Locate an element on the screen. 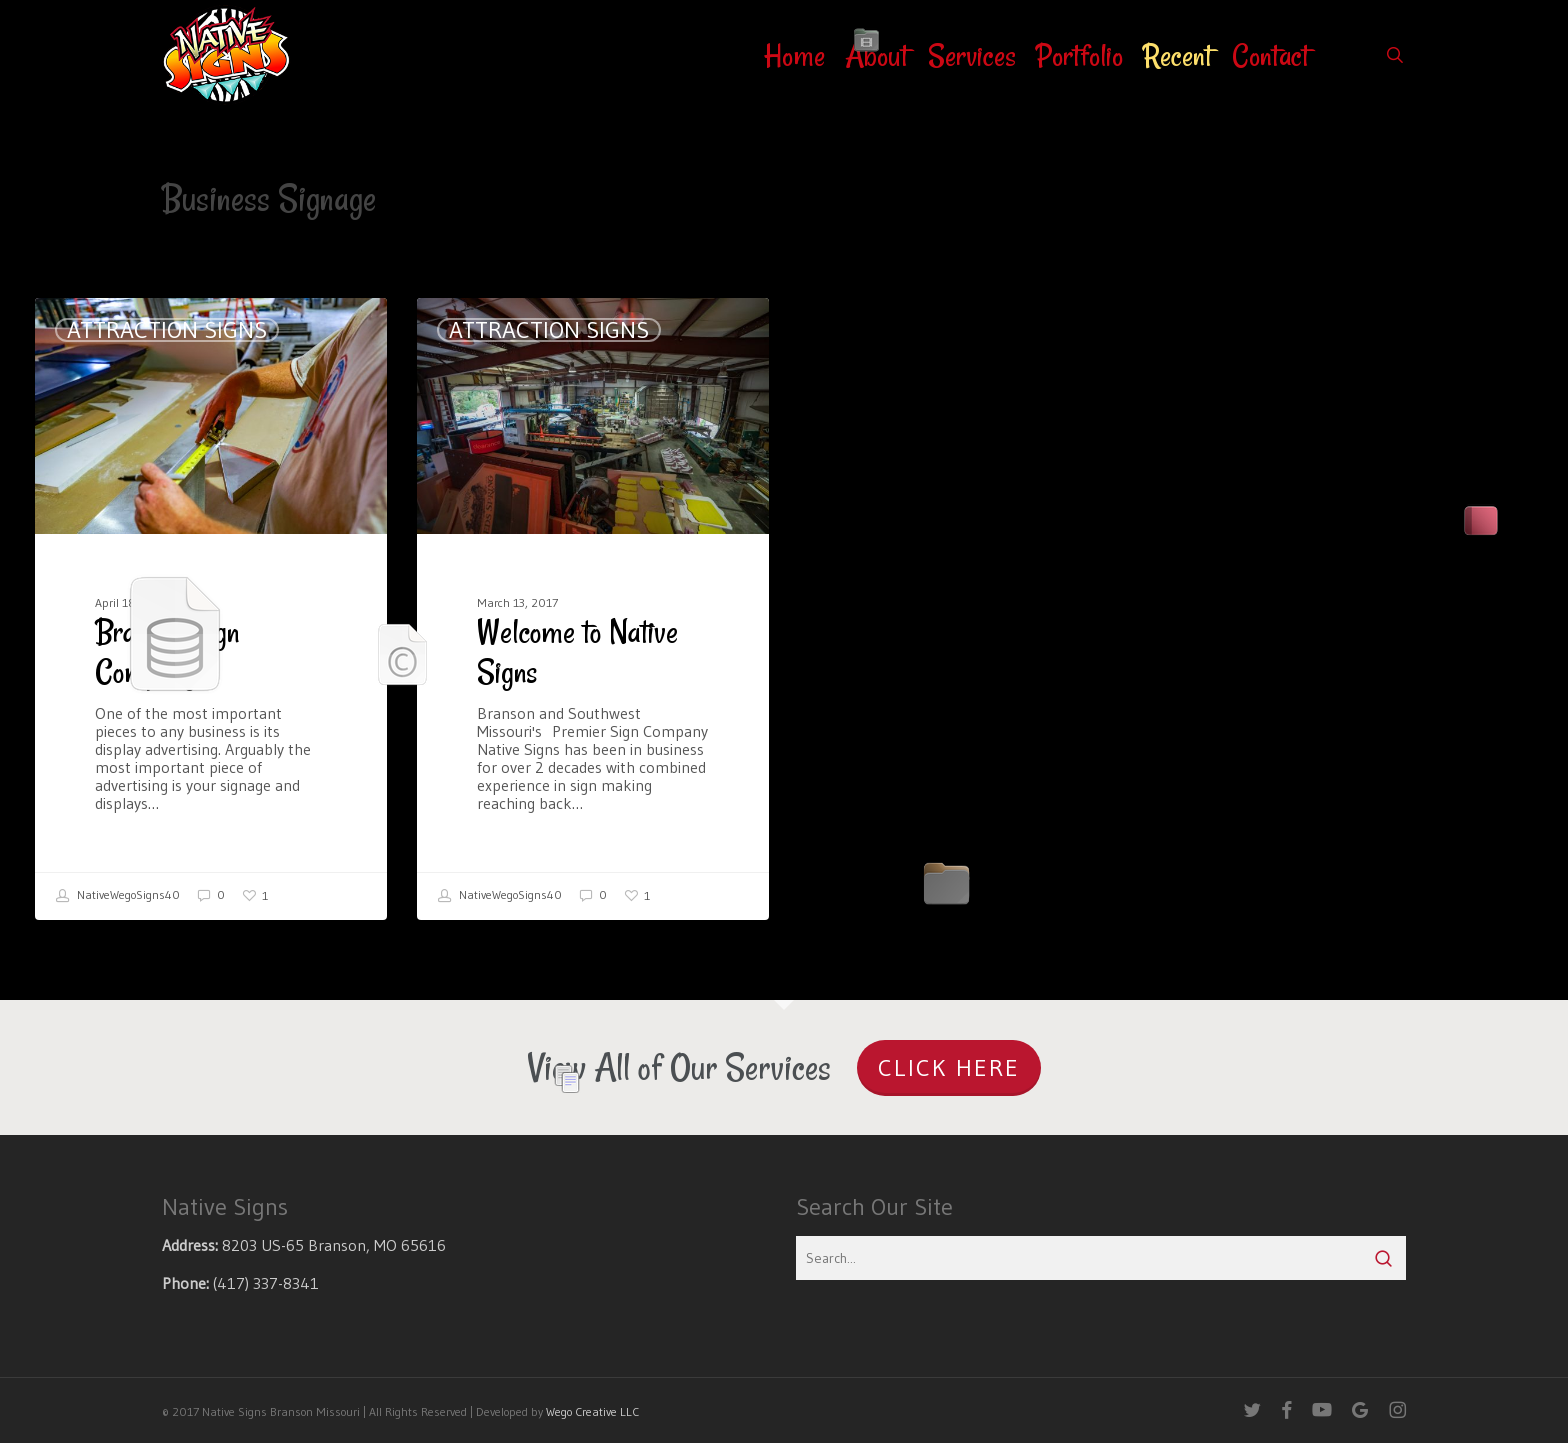 The image size is (1568, 1443). copy selected content to clipboard is located at coordinates (567, 1079).